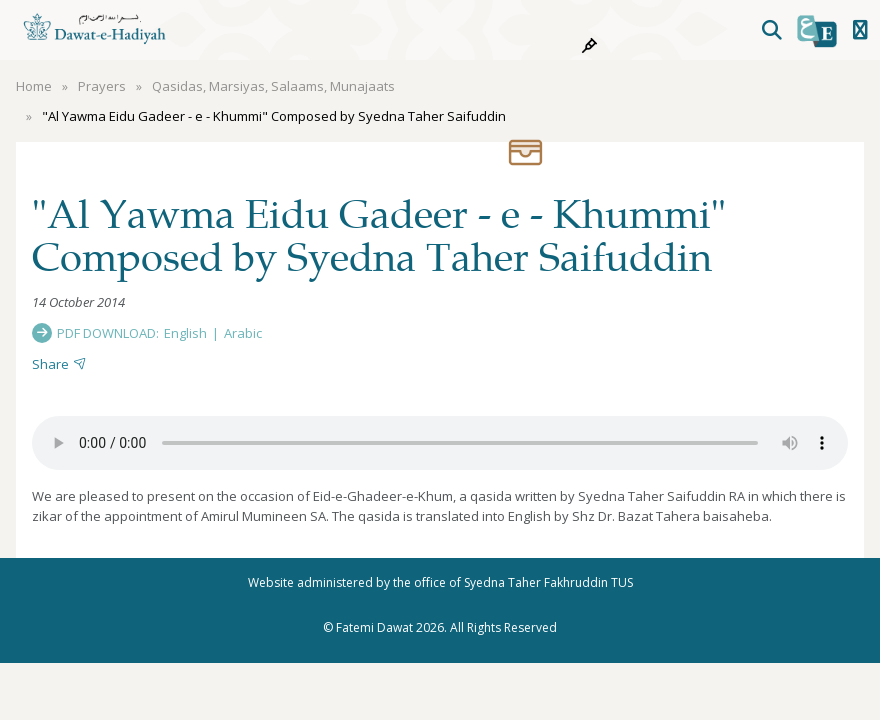 The image size is (880, 720). What do you see at coordinates (589, 45) in the screenshot?
I see `indicates accessibility or mobility assistance options` at bounding box center [589, 45].